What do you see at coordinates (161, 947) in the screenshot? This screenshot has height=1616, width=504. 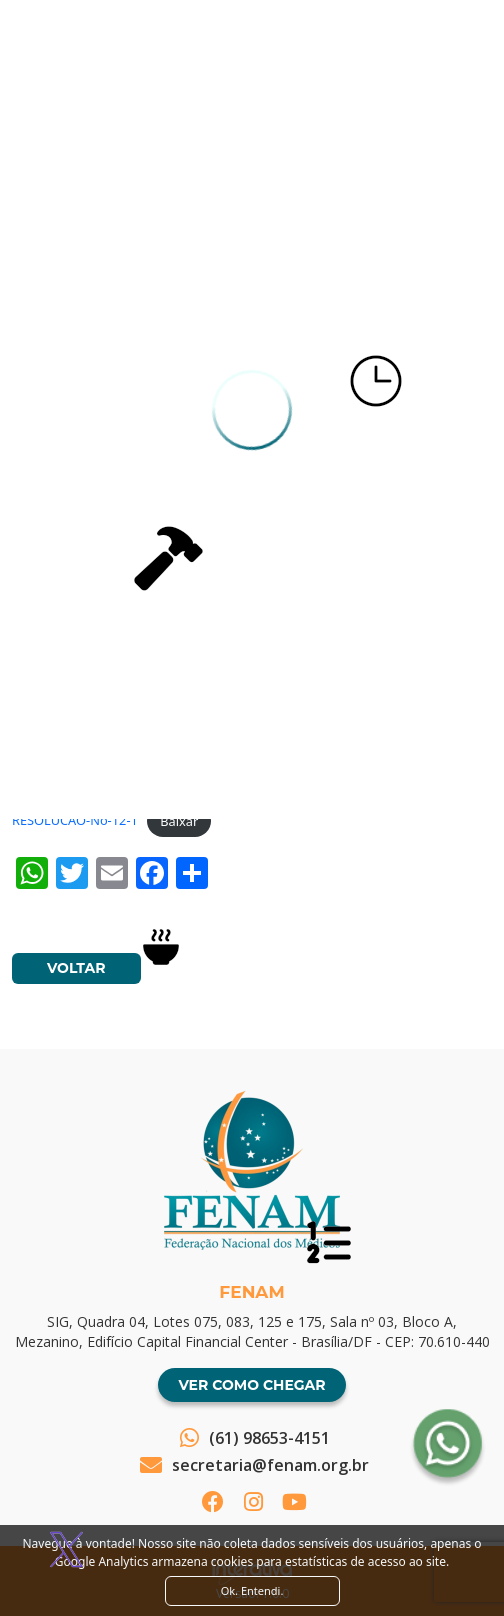 I see `view hot food or soup options` at bounding box center [161, 947].